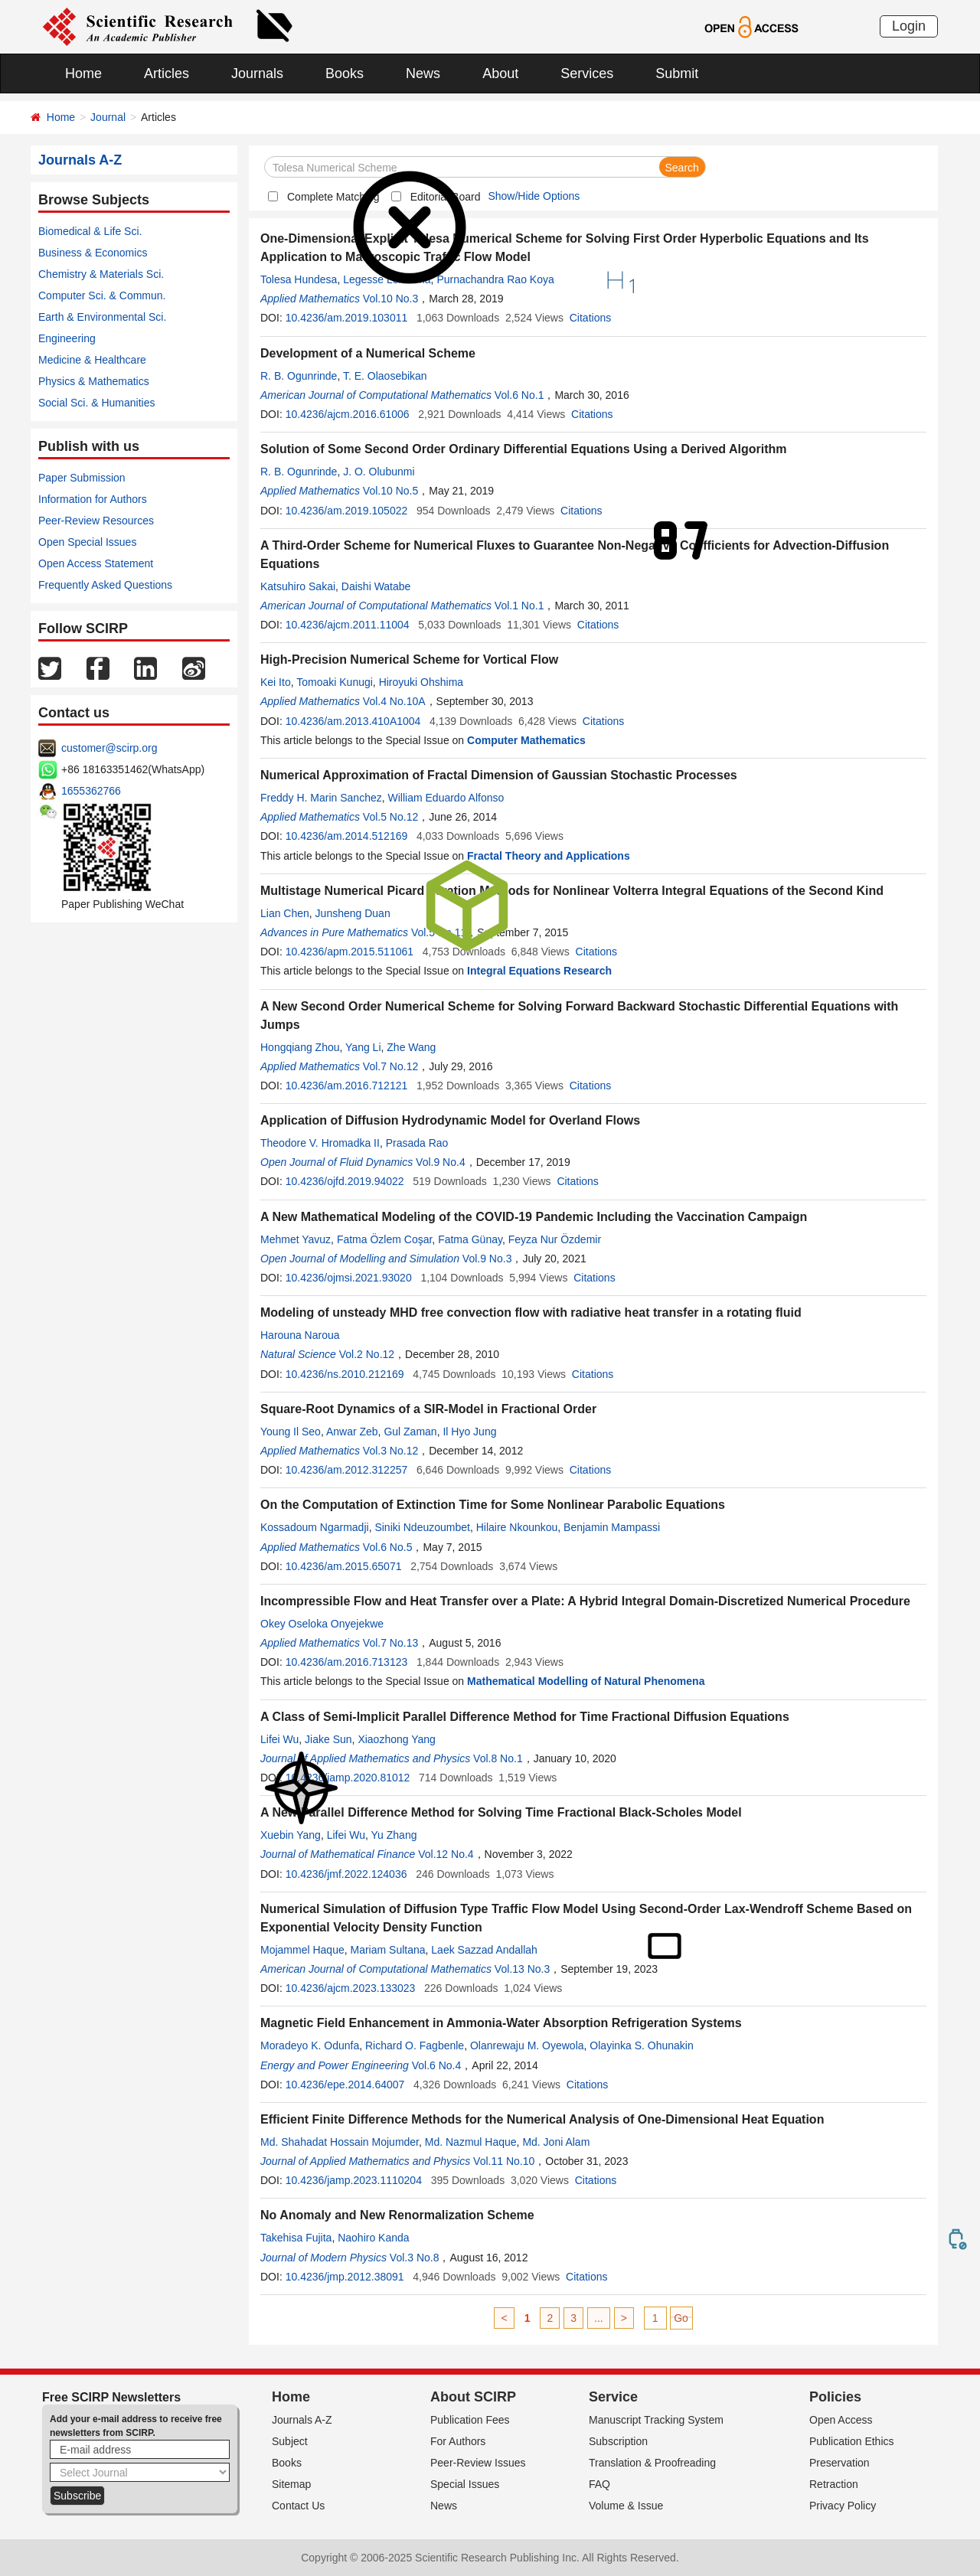  Describe the element at coordinates (681, 540) in the screenshot. I see `displays the number 87 as a badge or count indicator` at that location.